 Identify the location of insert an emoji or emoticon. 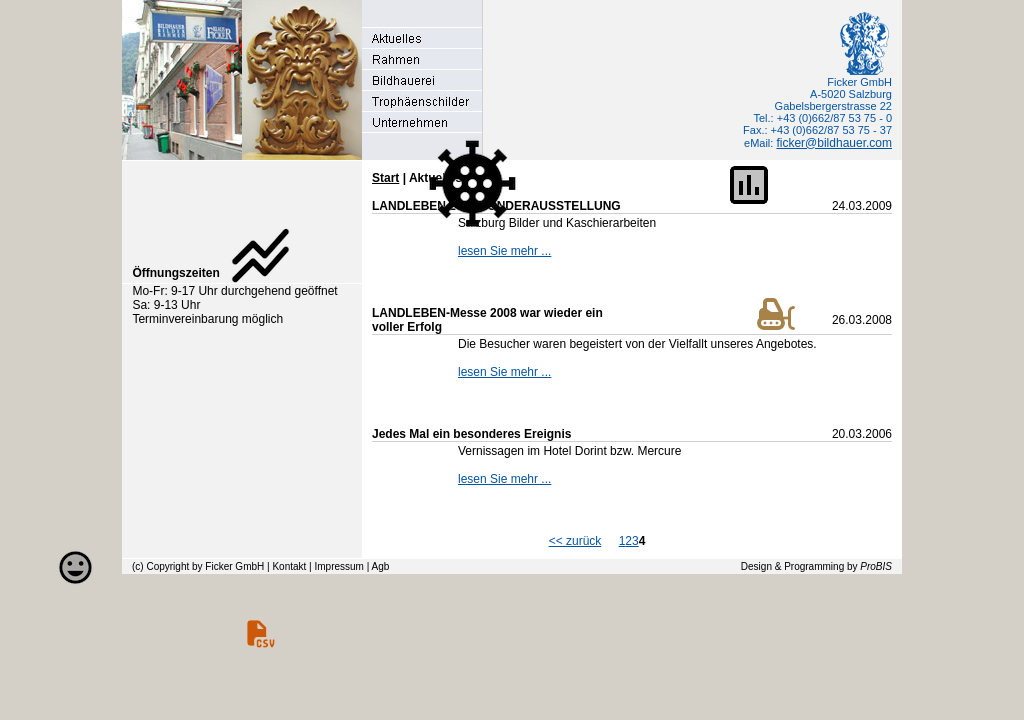
(75, 567).